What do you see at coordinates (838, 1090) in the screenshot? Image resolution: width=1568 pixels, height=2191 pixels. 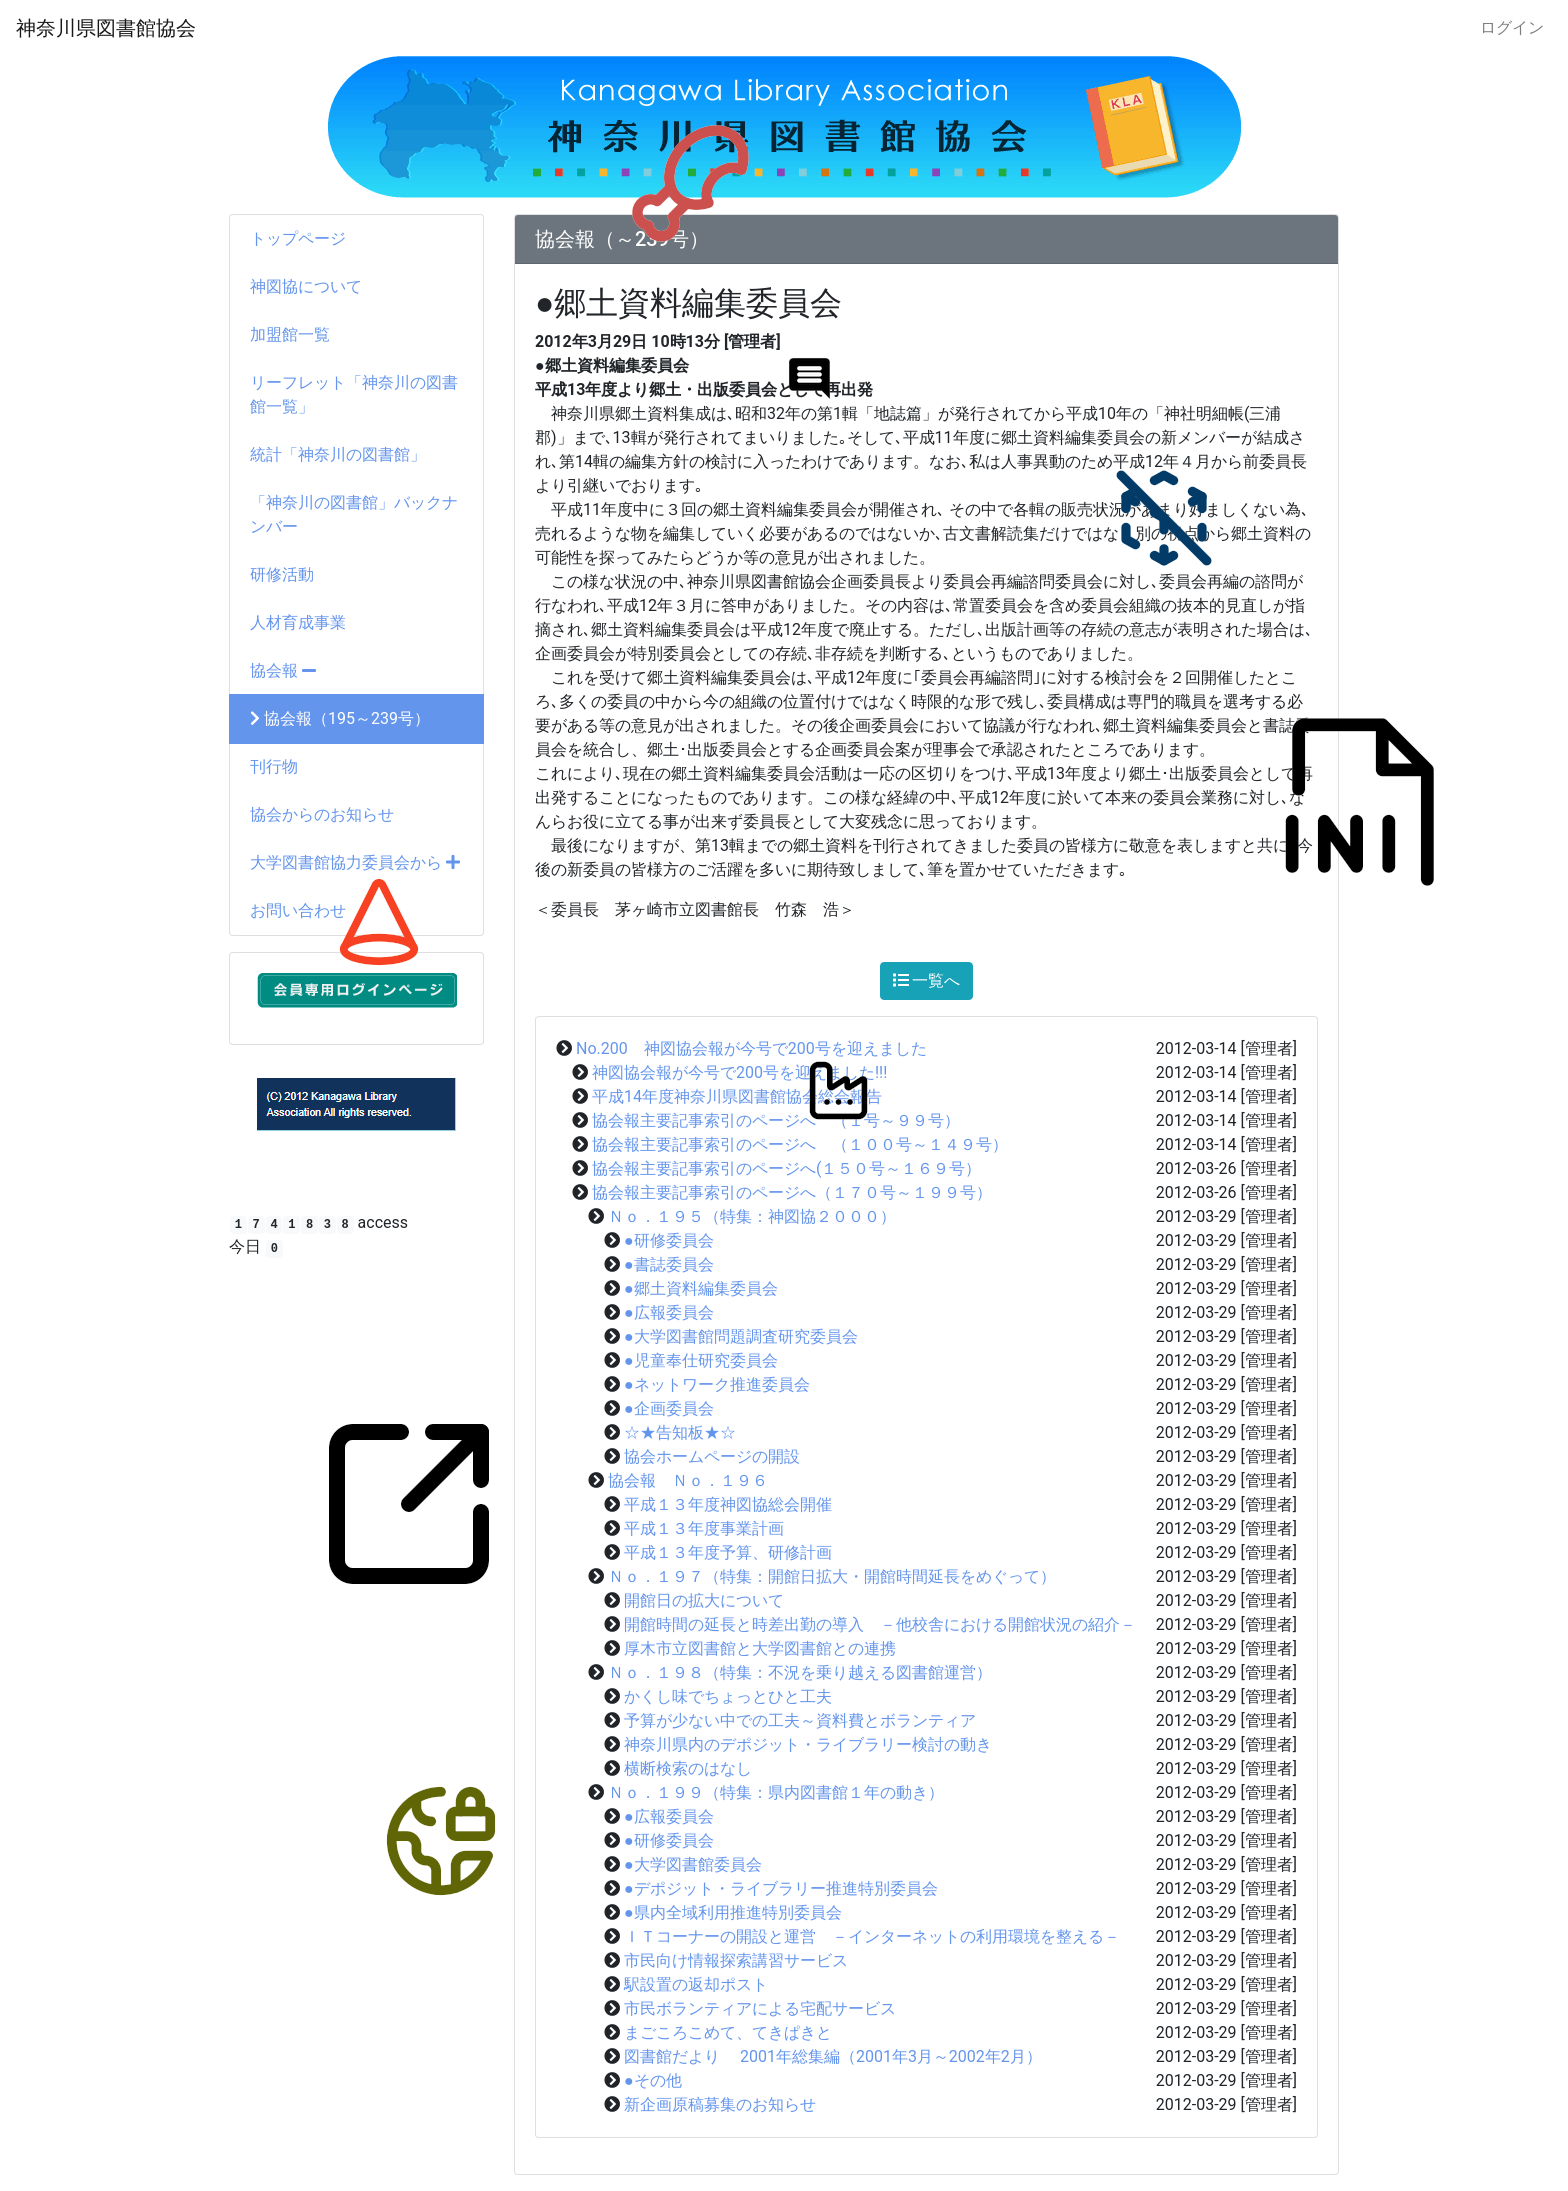 I see `view manufacturing or production settings` at bounding box center [838, 1090].